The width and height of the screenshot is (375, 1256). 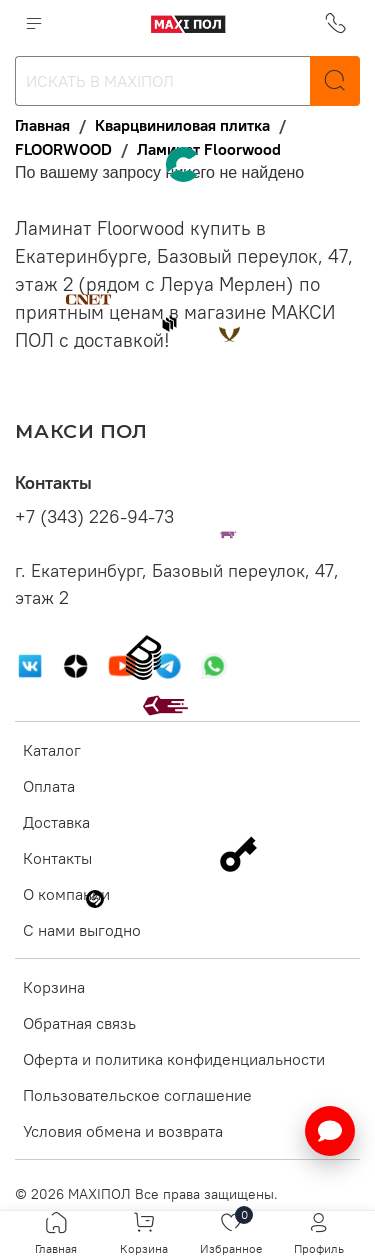 I want to click on wasmer logo, so click(x=169, y=323).